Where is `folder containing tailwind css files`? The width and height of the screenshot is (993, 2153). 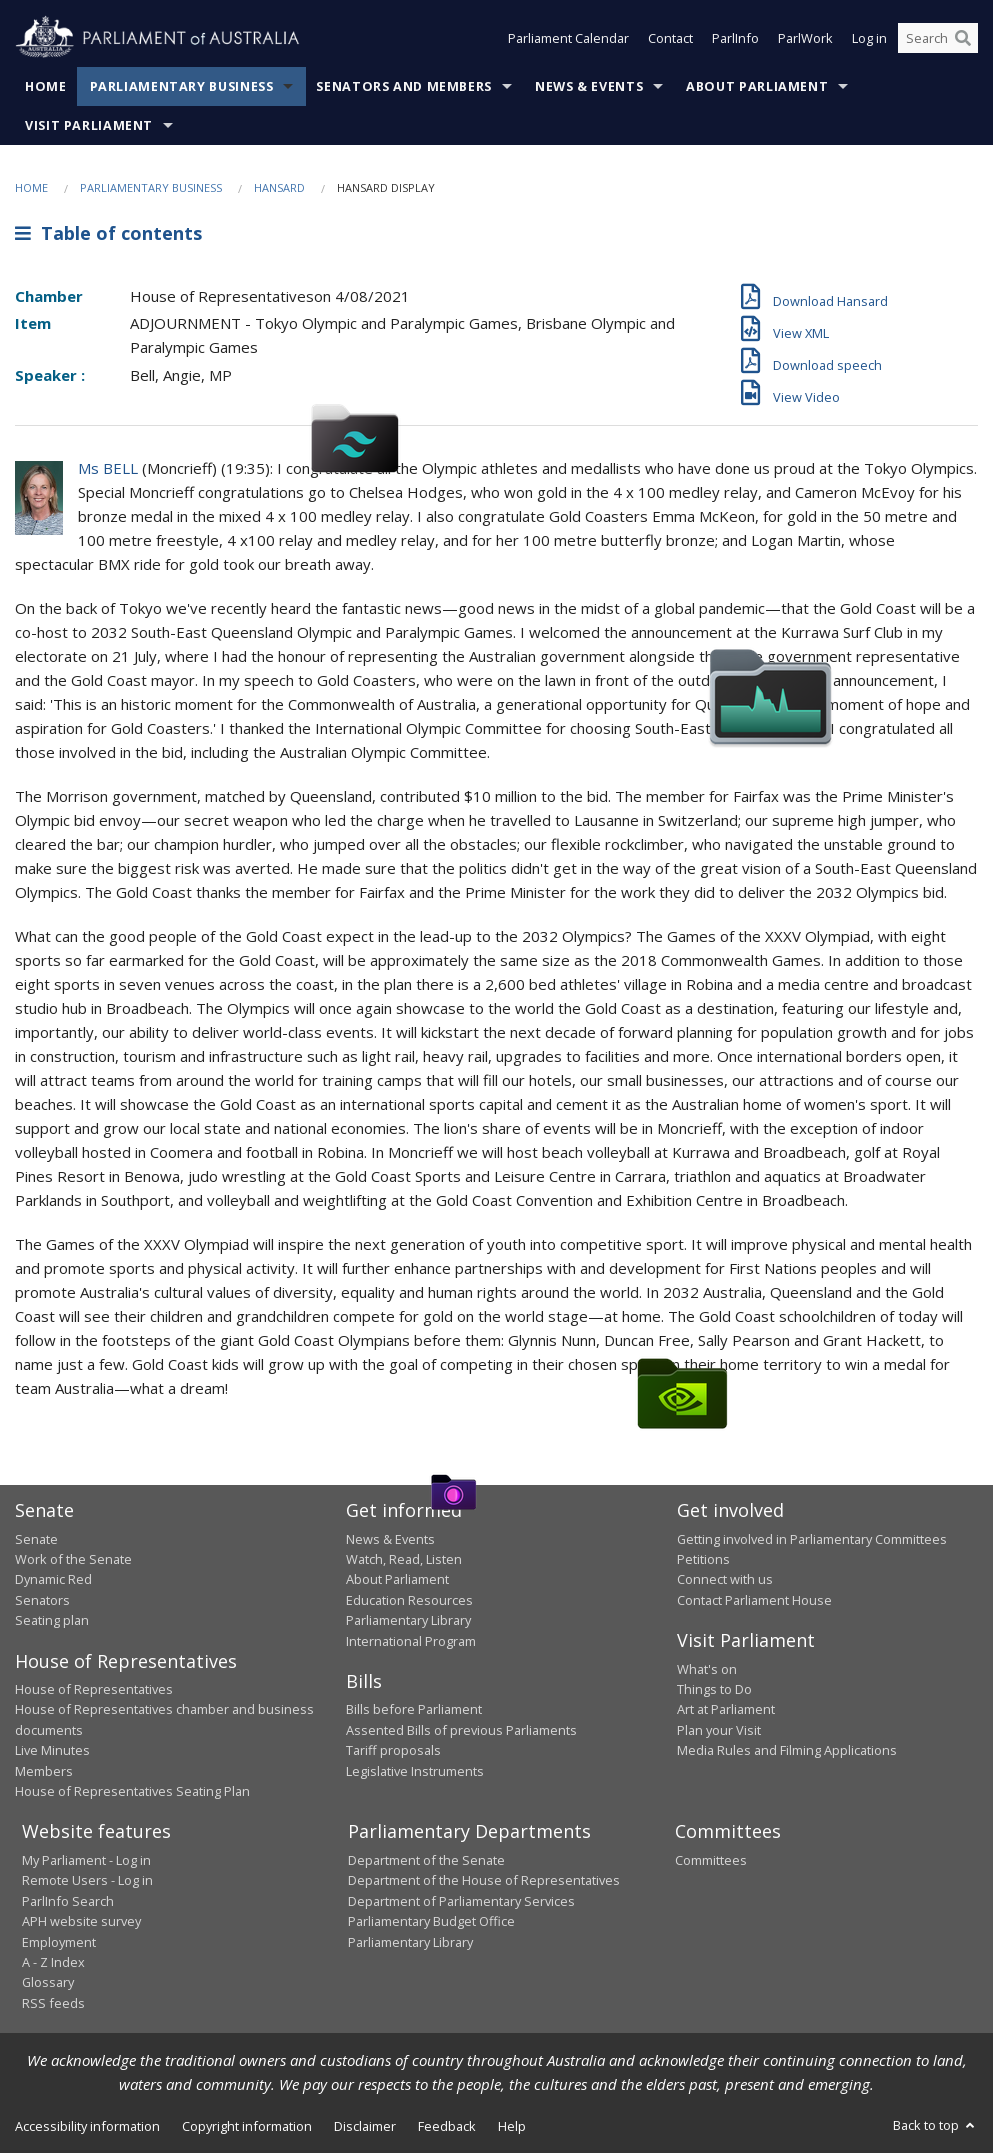 folder containing tailwind css files is located at coordinates (354, 440).